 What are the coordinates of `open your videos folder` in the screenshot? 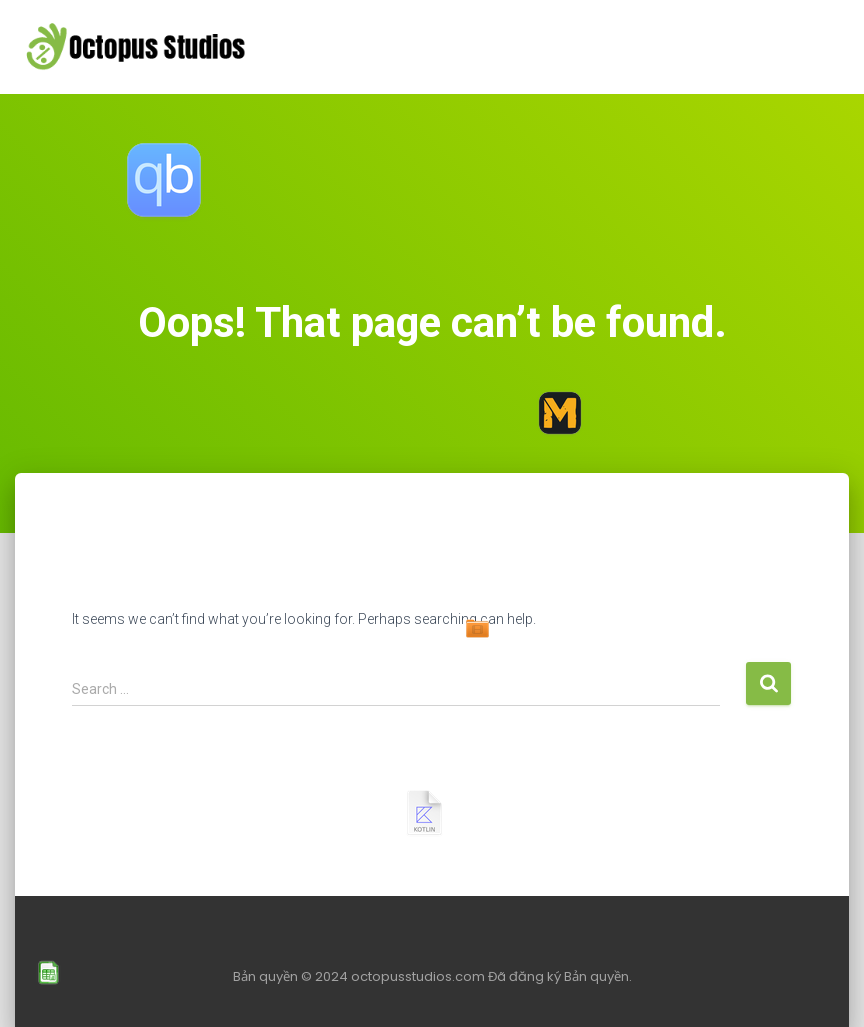 It's located at (477, 628).